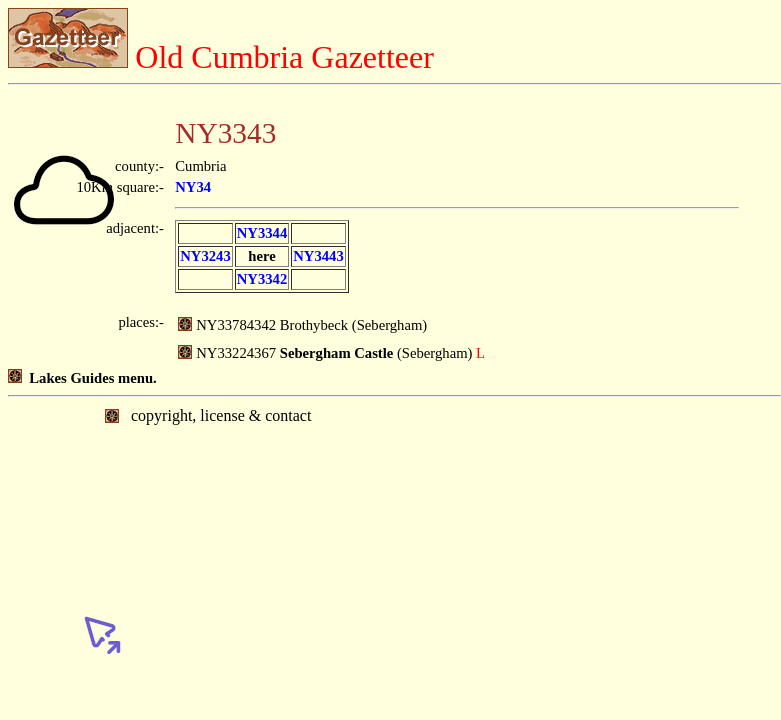 This screenshot has height=720, width=781. Describe the element at coordinates (101, 633) in the screenshot. I see `share cursor or pointer location` at that location.